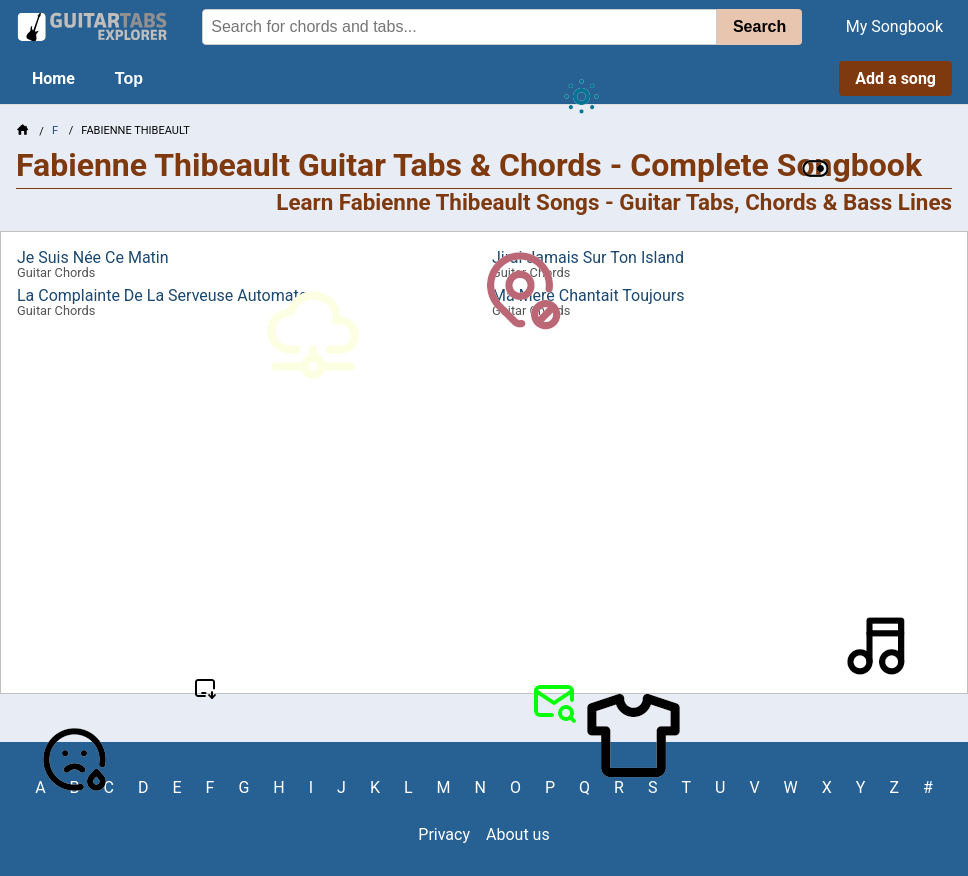 The height and width of the screenshot is (876, 968). Describe the element at coordinates (879, 646) in the screenshot. I see `access music library or player` at that location.